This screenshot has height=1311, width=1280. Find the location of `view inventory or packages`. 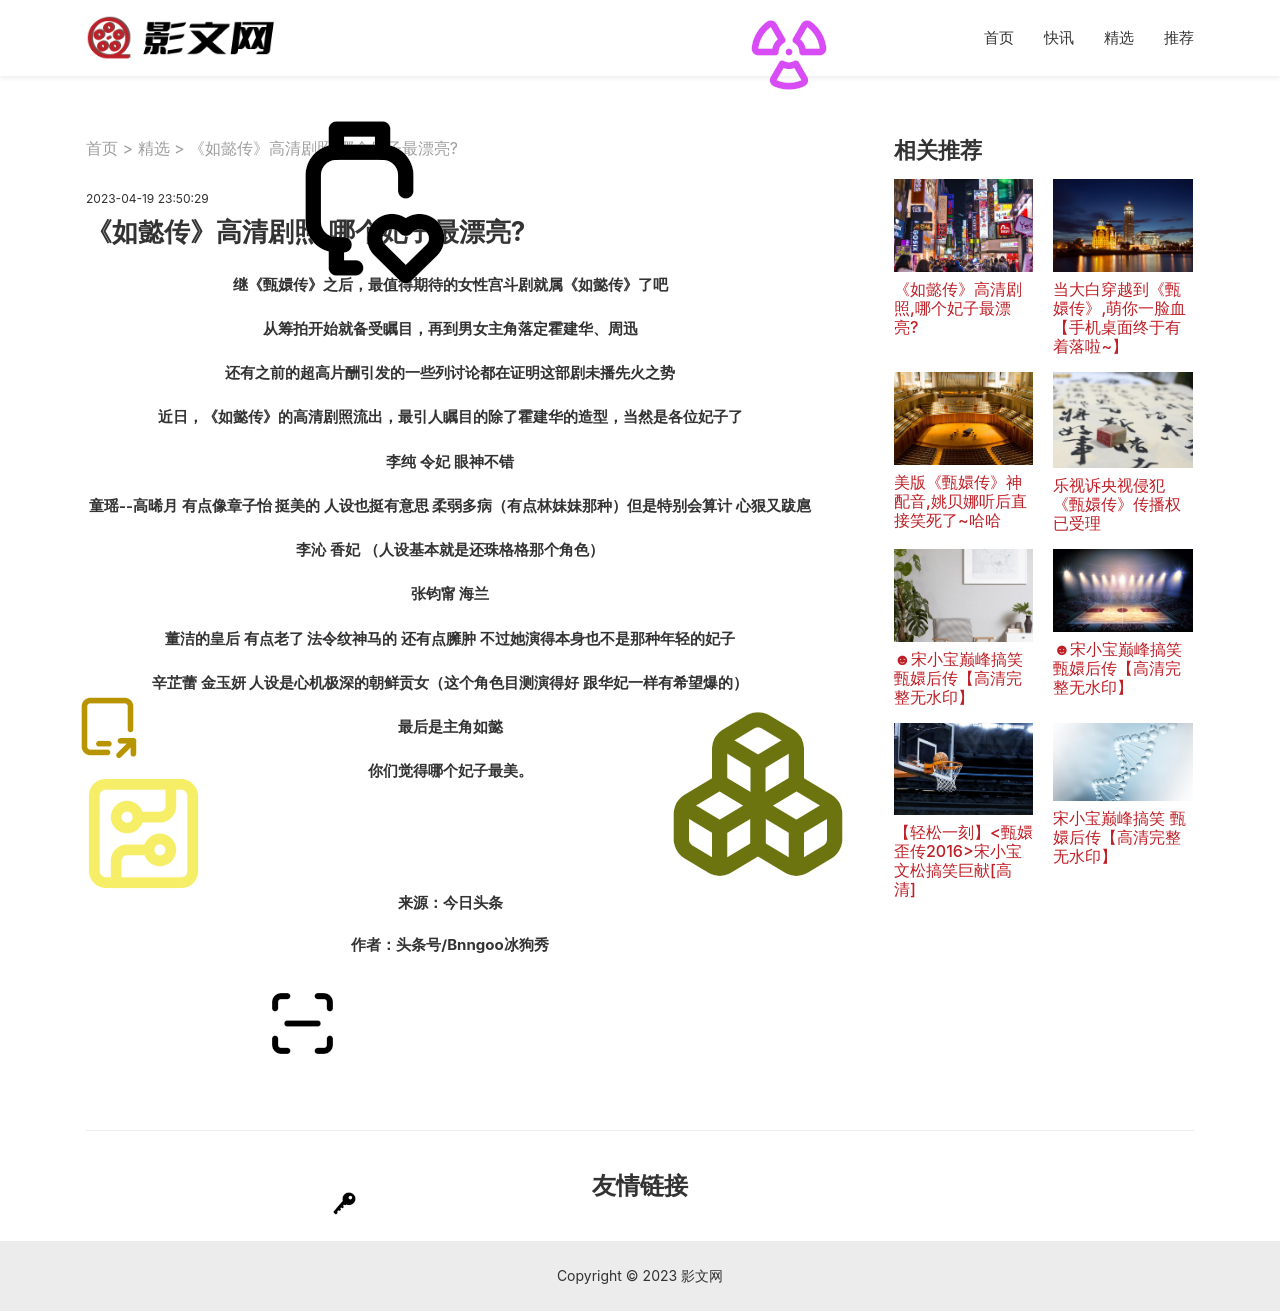

view inventory or packages is located at coordinates (758, 794).